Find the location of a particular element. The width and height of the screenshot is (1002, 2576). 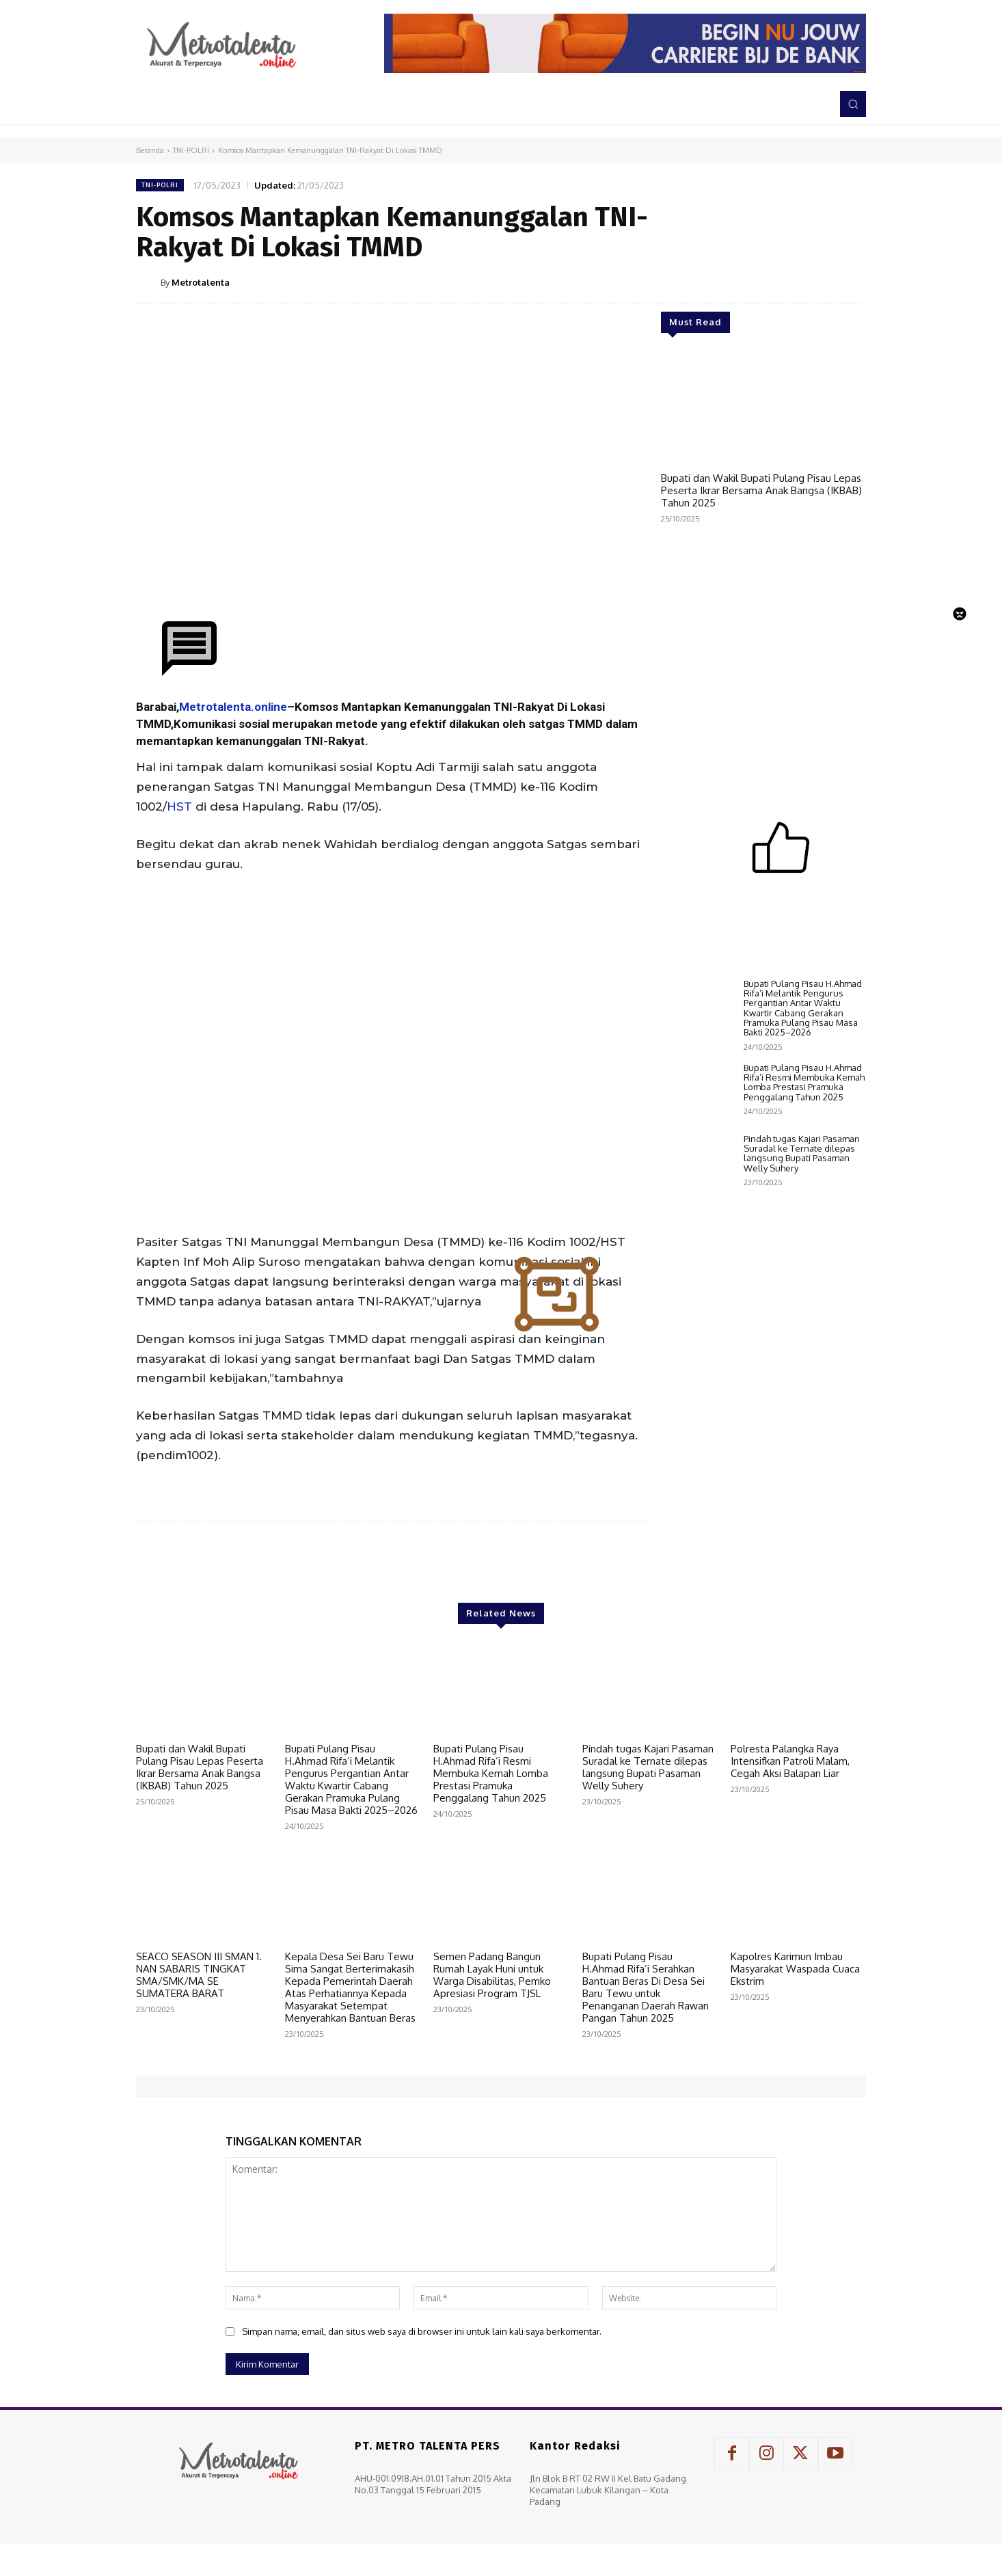

react to a message with anger is located at coordinates (960, 614).